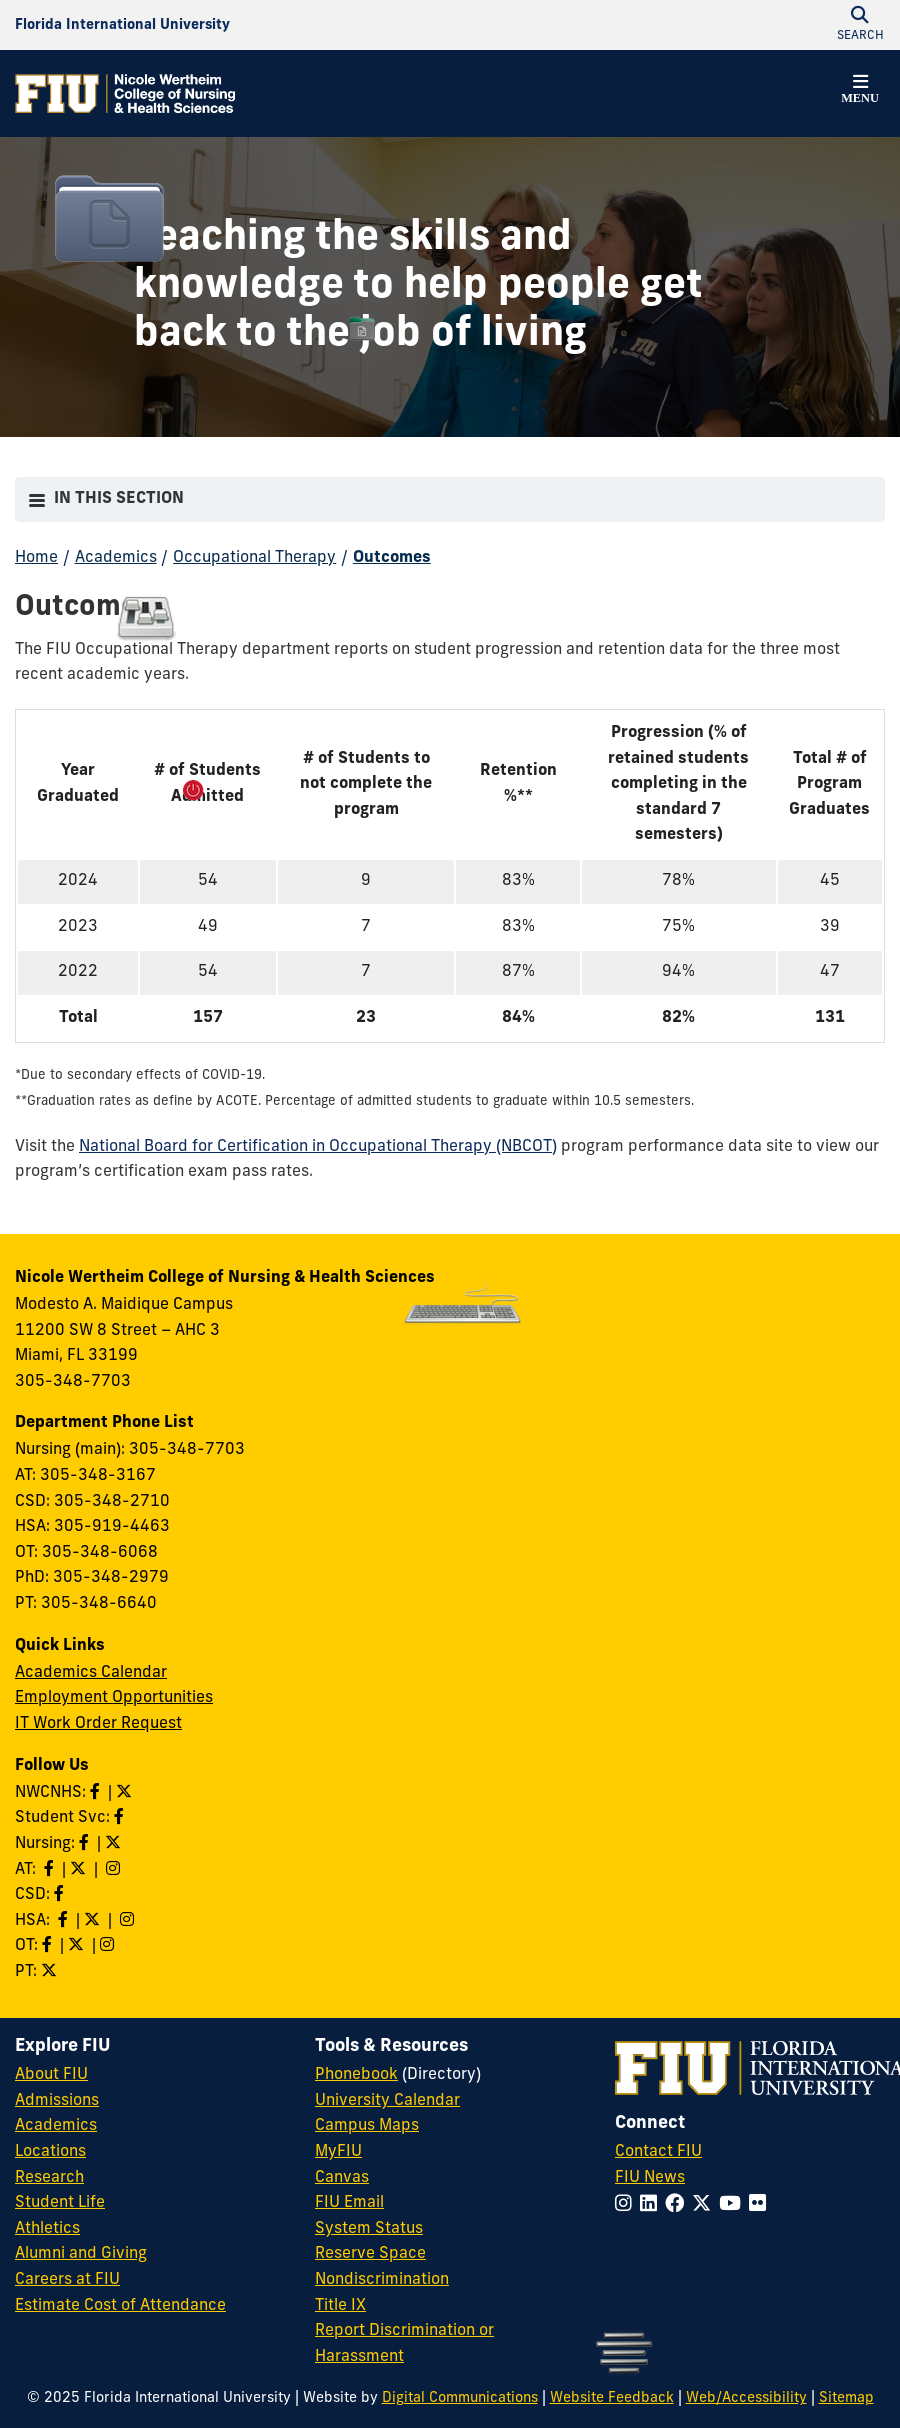 This screenshot has height=2428, width=900. I want to click on keyboard input device connected, so click(462, 1301).